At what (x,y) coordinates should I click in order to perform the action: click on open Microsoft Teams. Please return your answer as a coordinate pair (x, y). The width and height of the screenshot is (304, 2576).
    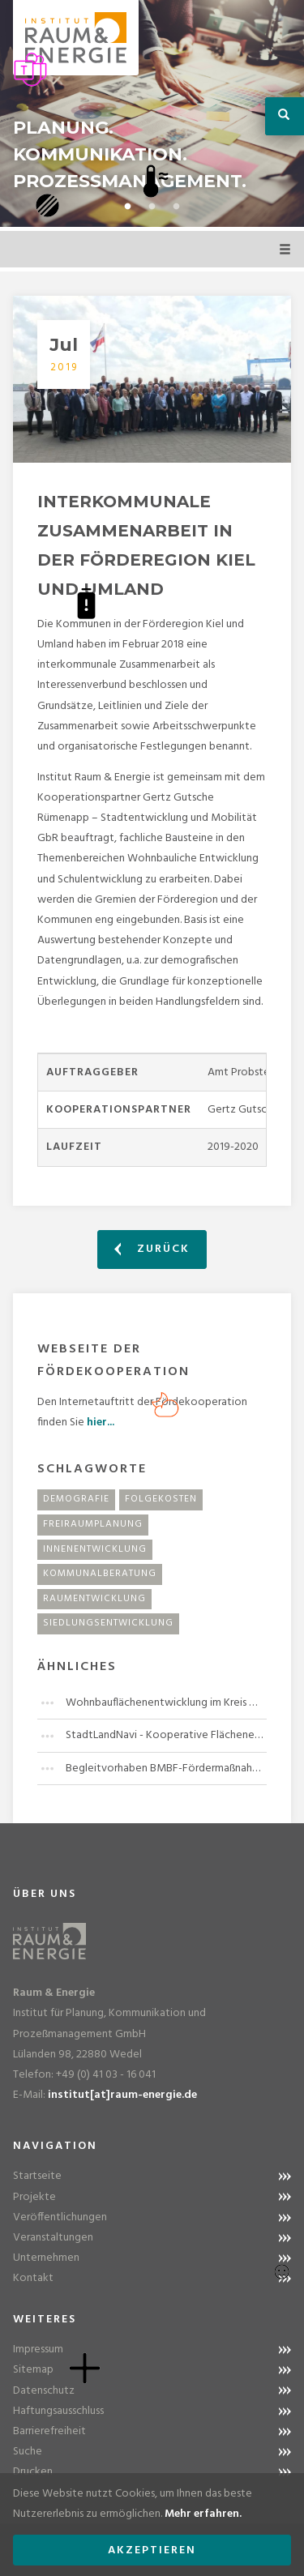
    Looking at the image, I should click on (30, 70).